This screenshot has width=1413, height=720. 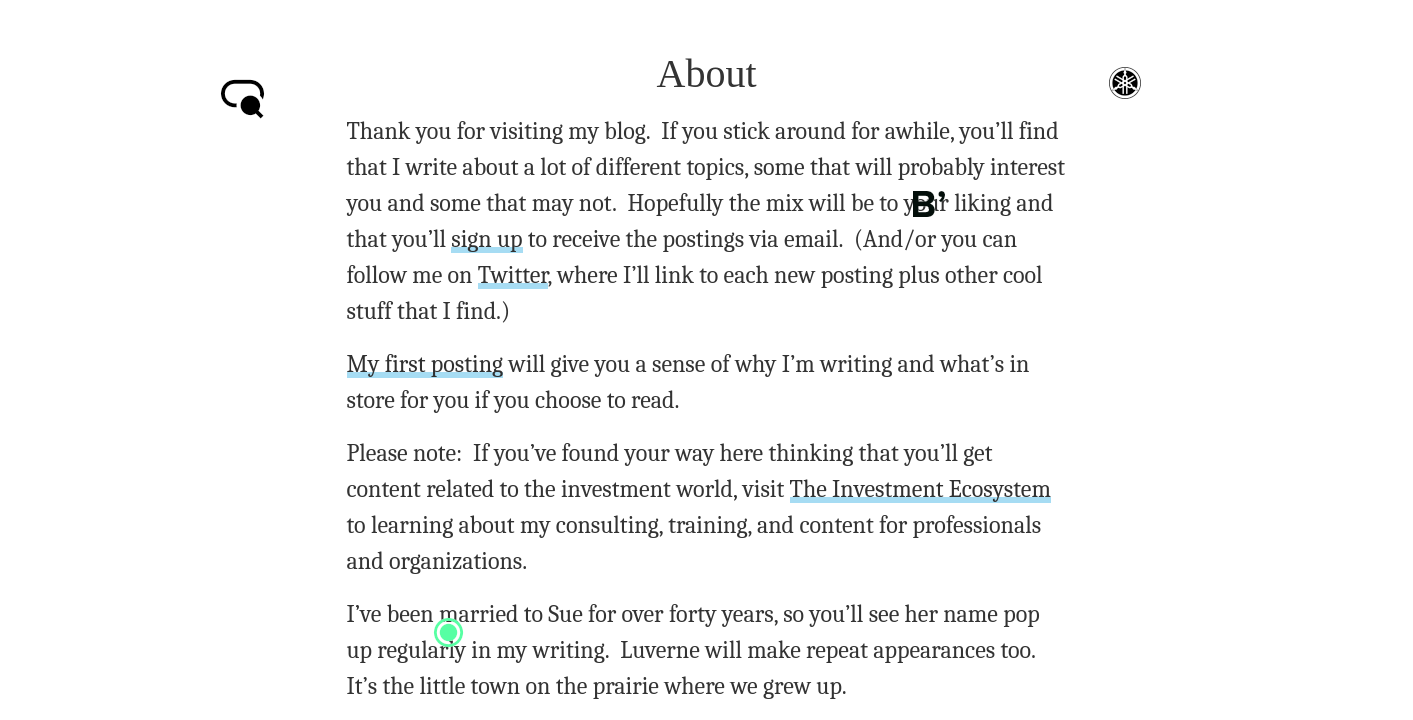 I want to click on yamaha motor corporation logo, so click(x=1125, y=83).